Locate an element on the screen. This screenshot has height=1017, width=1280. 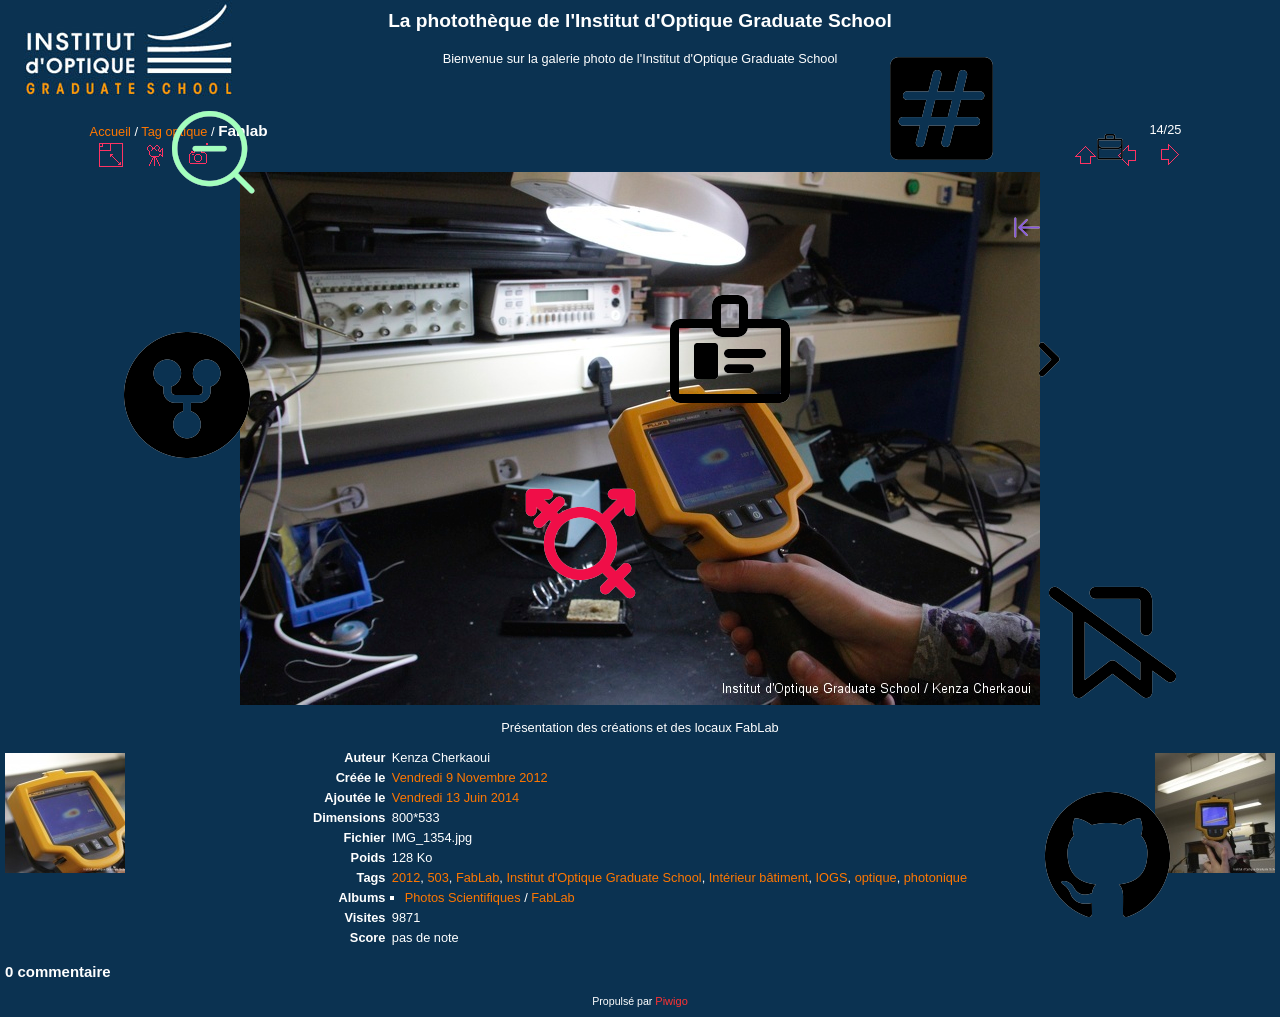
view project on GitHub is located at coordinates (1107, 854).